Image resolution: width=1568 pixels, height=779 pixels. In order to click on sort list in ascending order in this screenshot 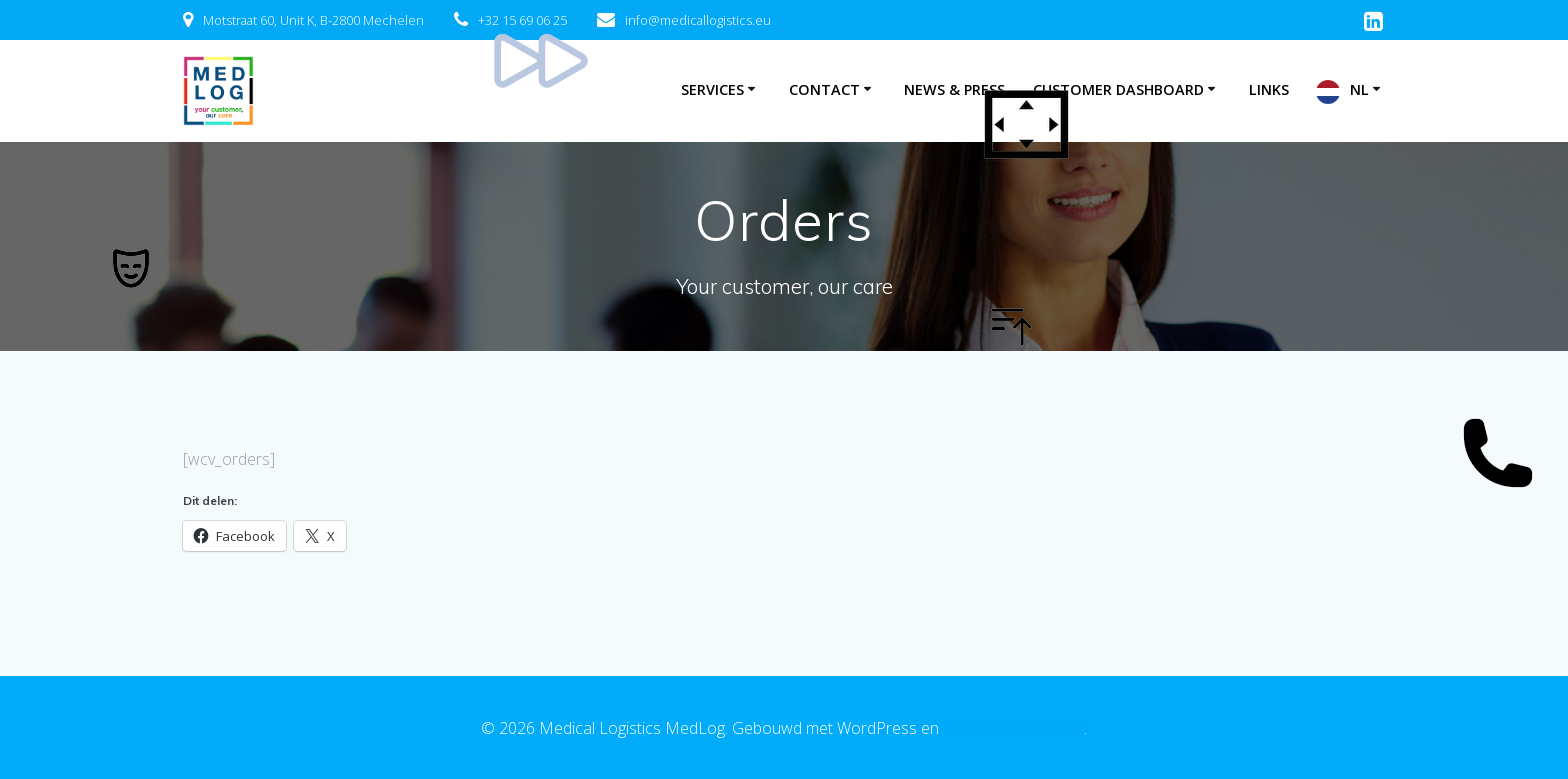, I will do `click(1011, 325)`.